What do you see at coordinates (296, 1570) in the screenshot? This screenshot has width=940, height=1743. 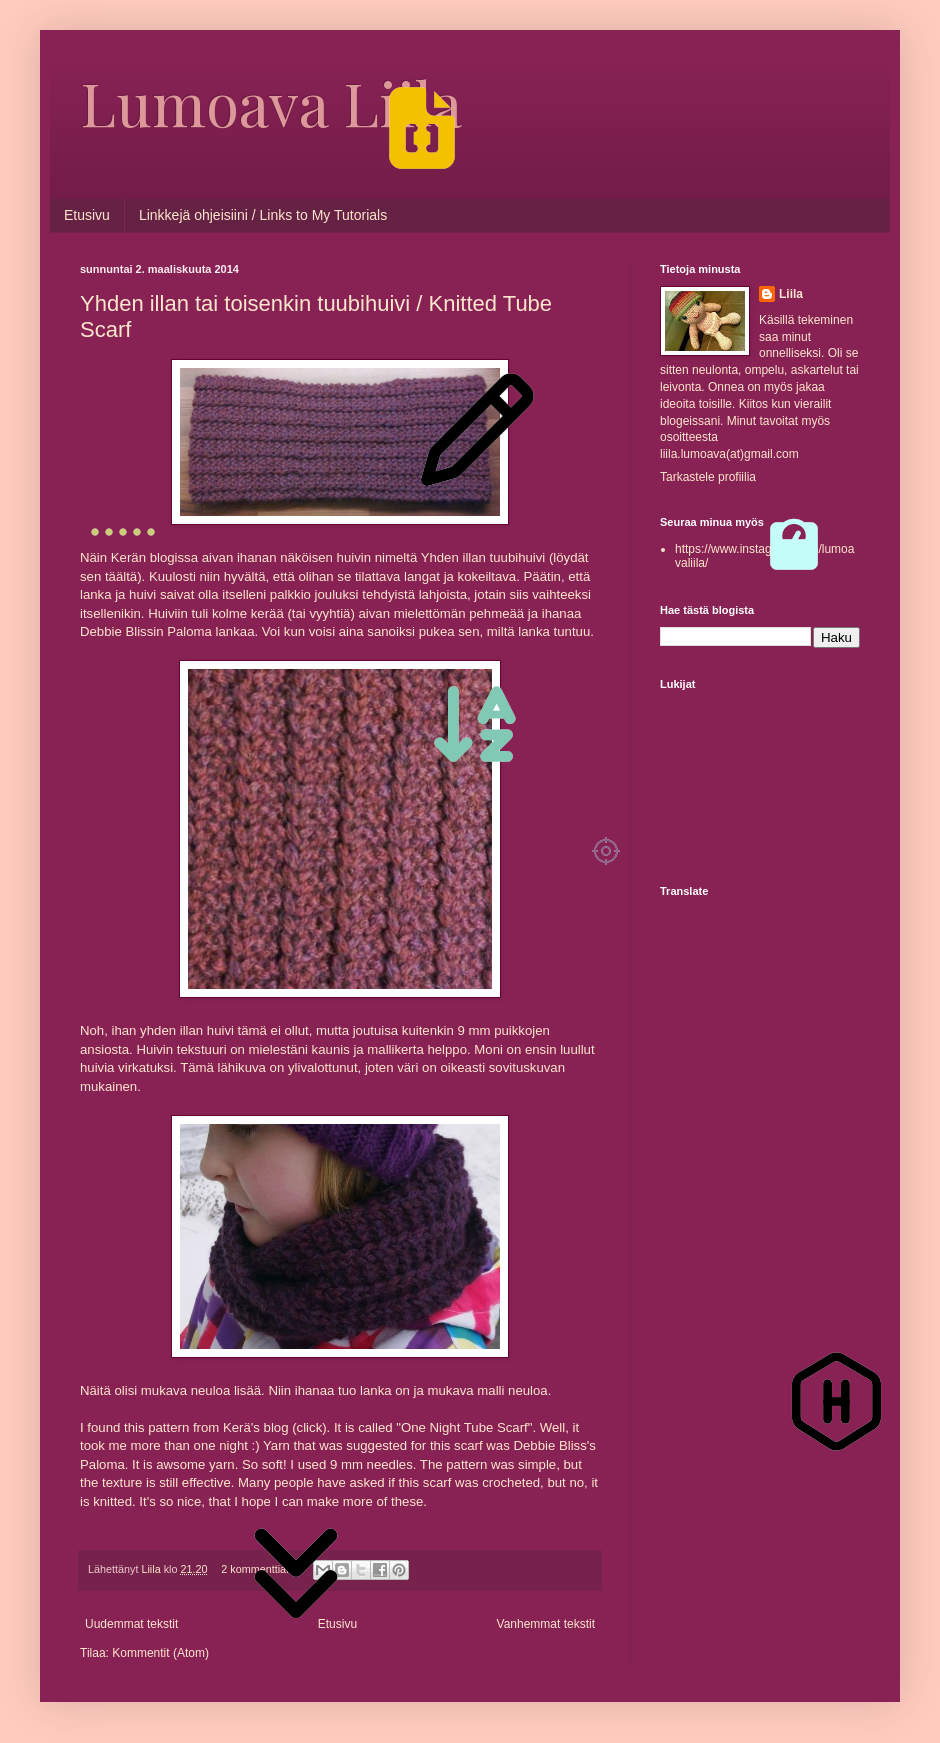 I see `expand to show more content` at bounding box center [296, 1570].